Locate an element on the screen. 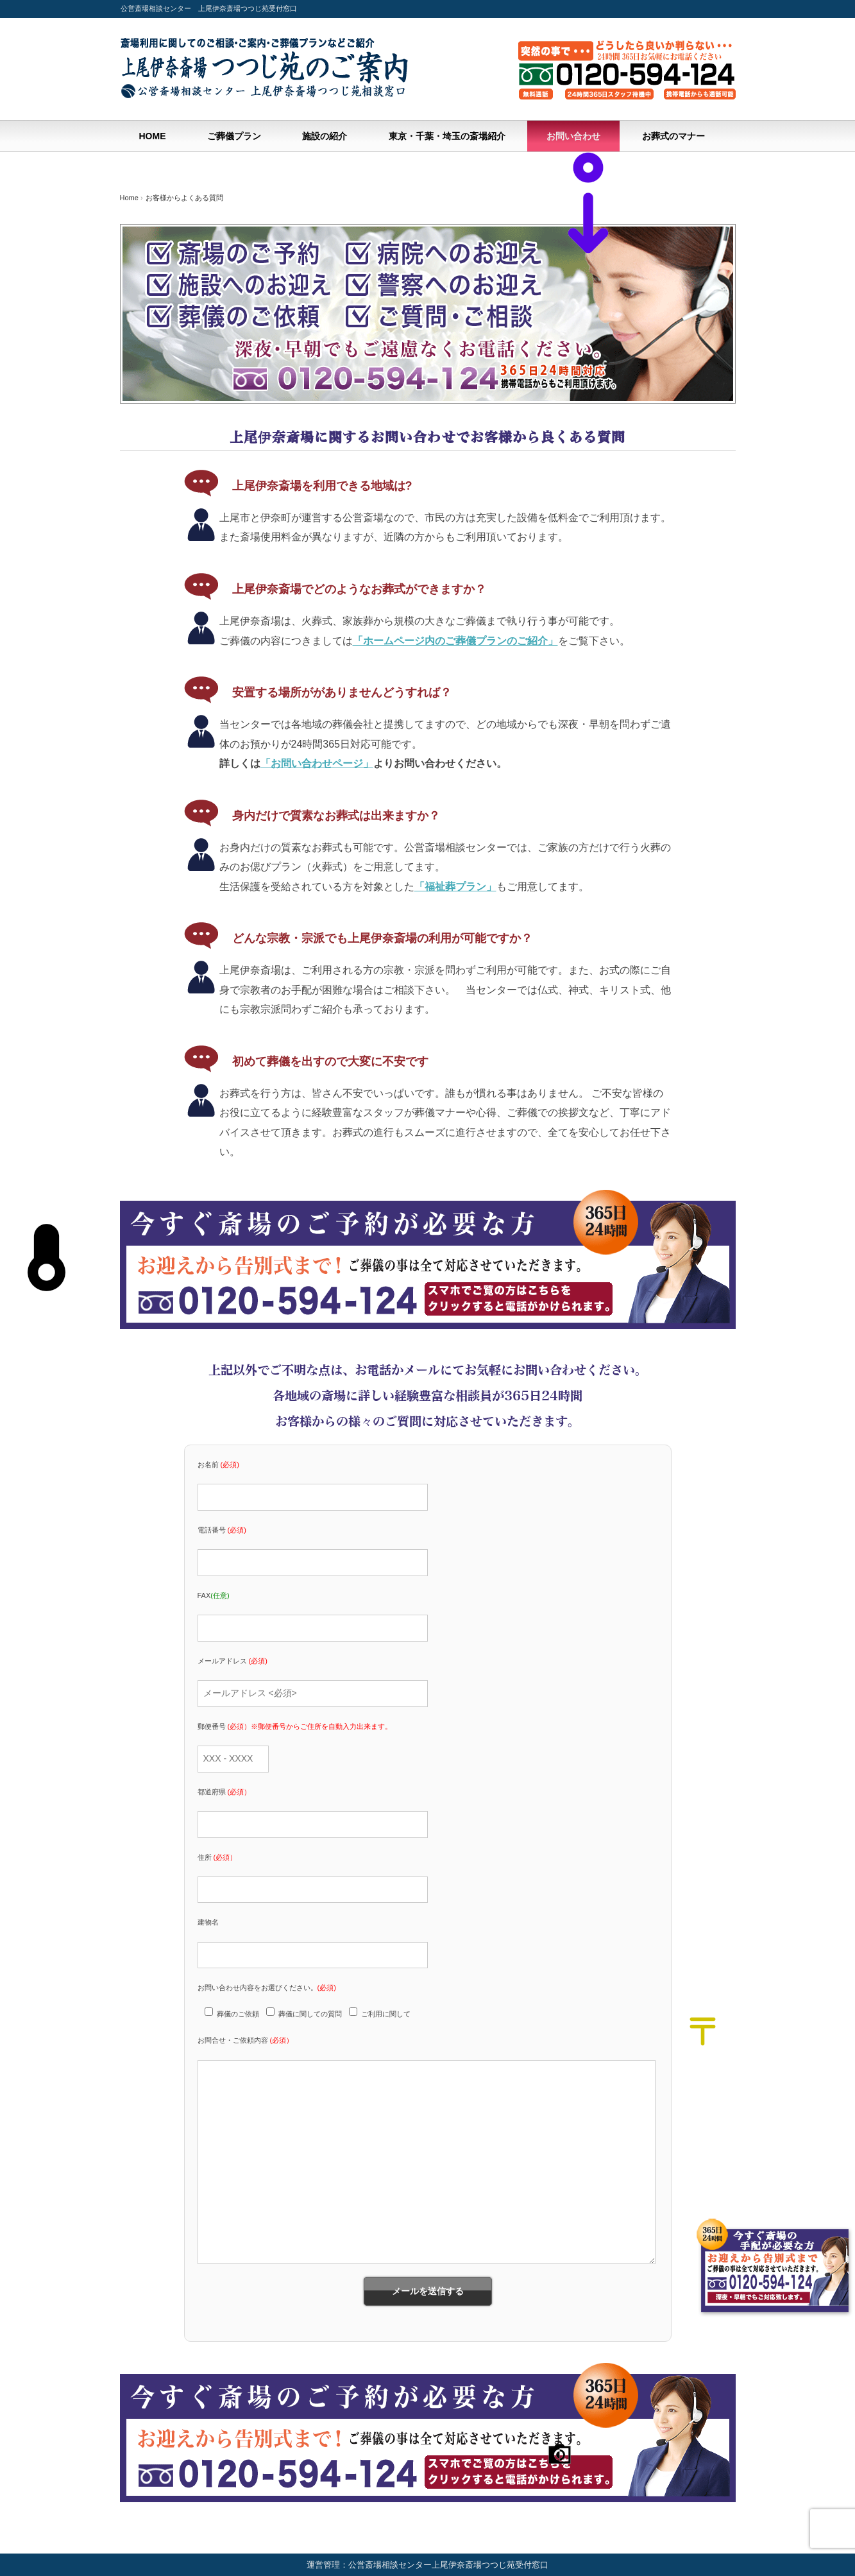 The image size is (855, 2576). apply black and white filter to photo is located at coordinates (559, 2453).